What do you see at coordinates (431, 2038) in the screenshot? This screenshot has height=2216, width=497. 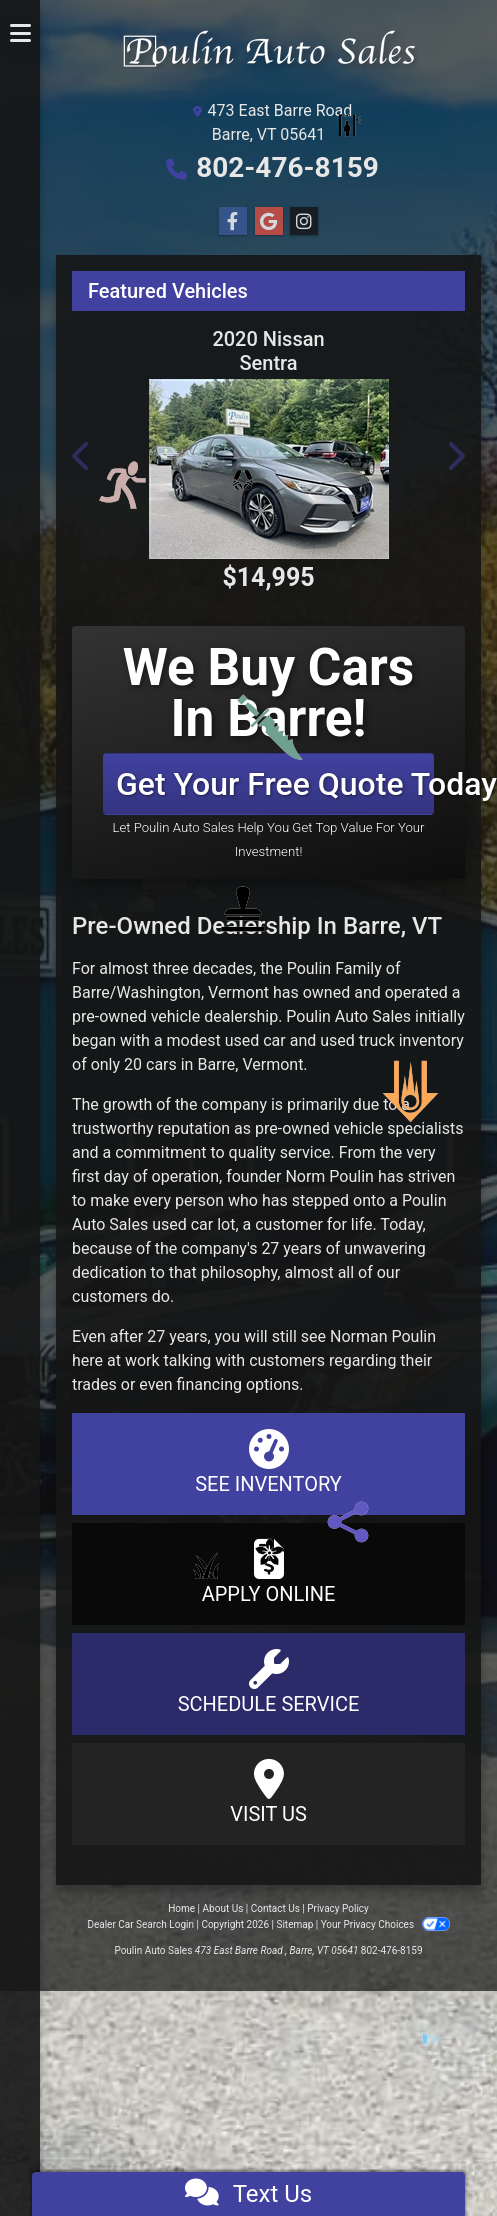 I see `explore the solar system or space-themed content` at bounding box center [431, 2038].